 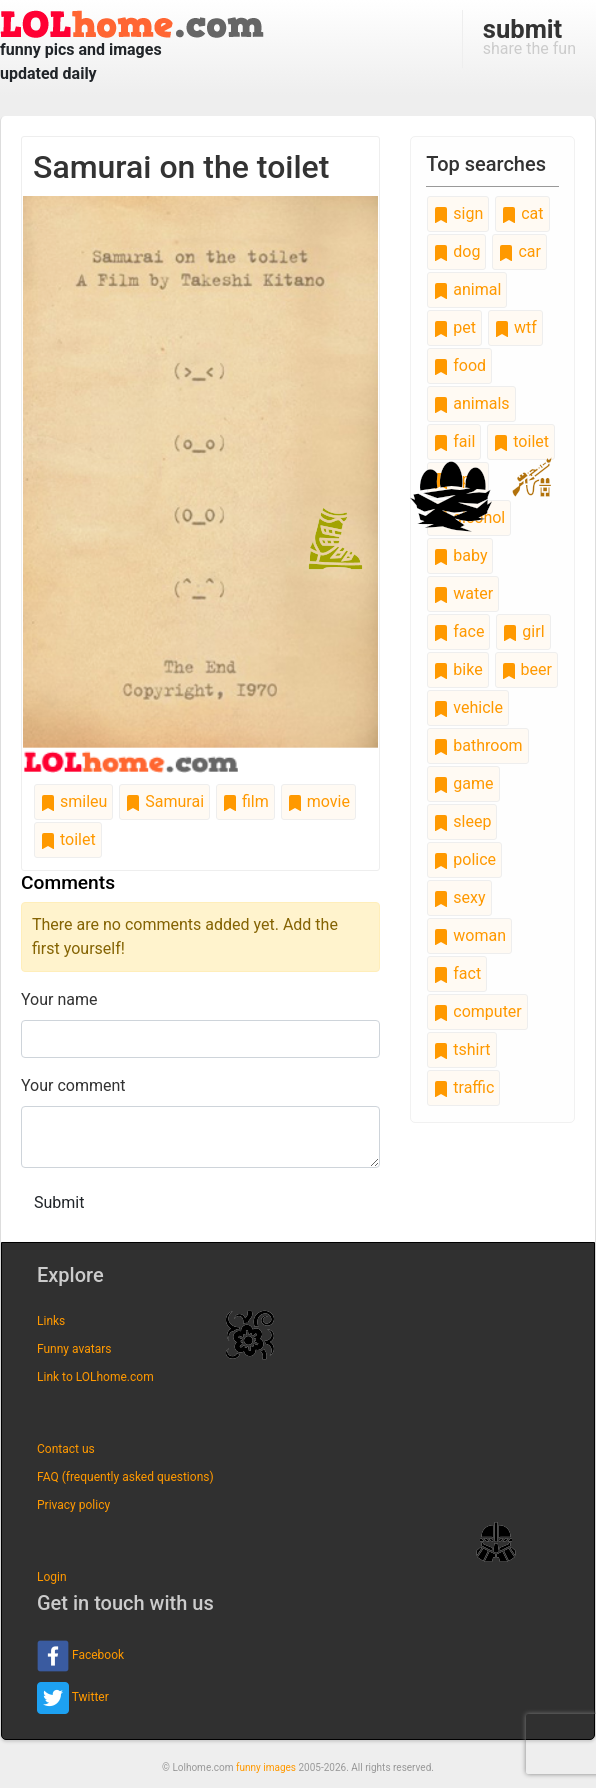 I want to click on select dwarf character class, so click(x=496, y=1542).